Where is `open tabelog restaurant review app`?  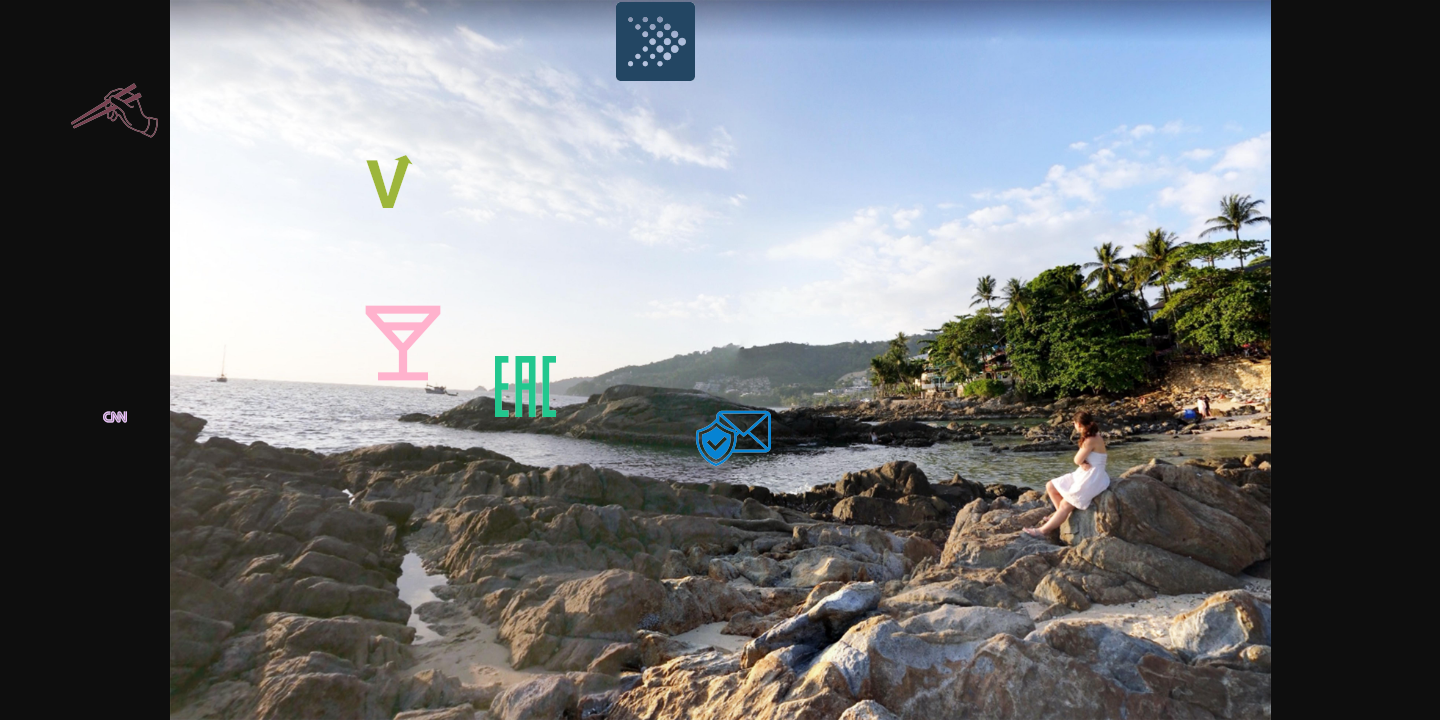
open tabelog restaurant review app is located at coordinates (114, 110).